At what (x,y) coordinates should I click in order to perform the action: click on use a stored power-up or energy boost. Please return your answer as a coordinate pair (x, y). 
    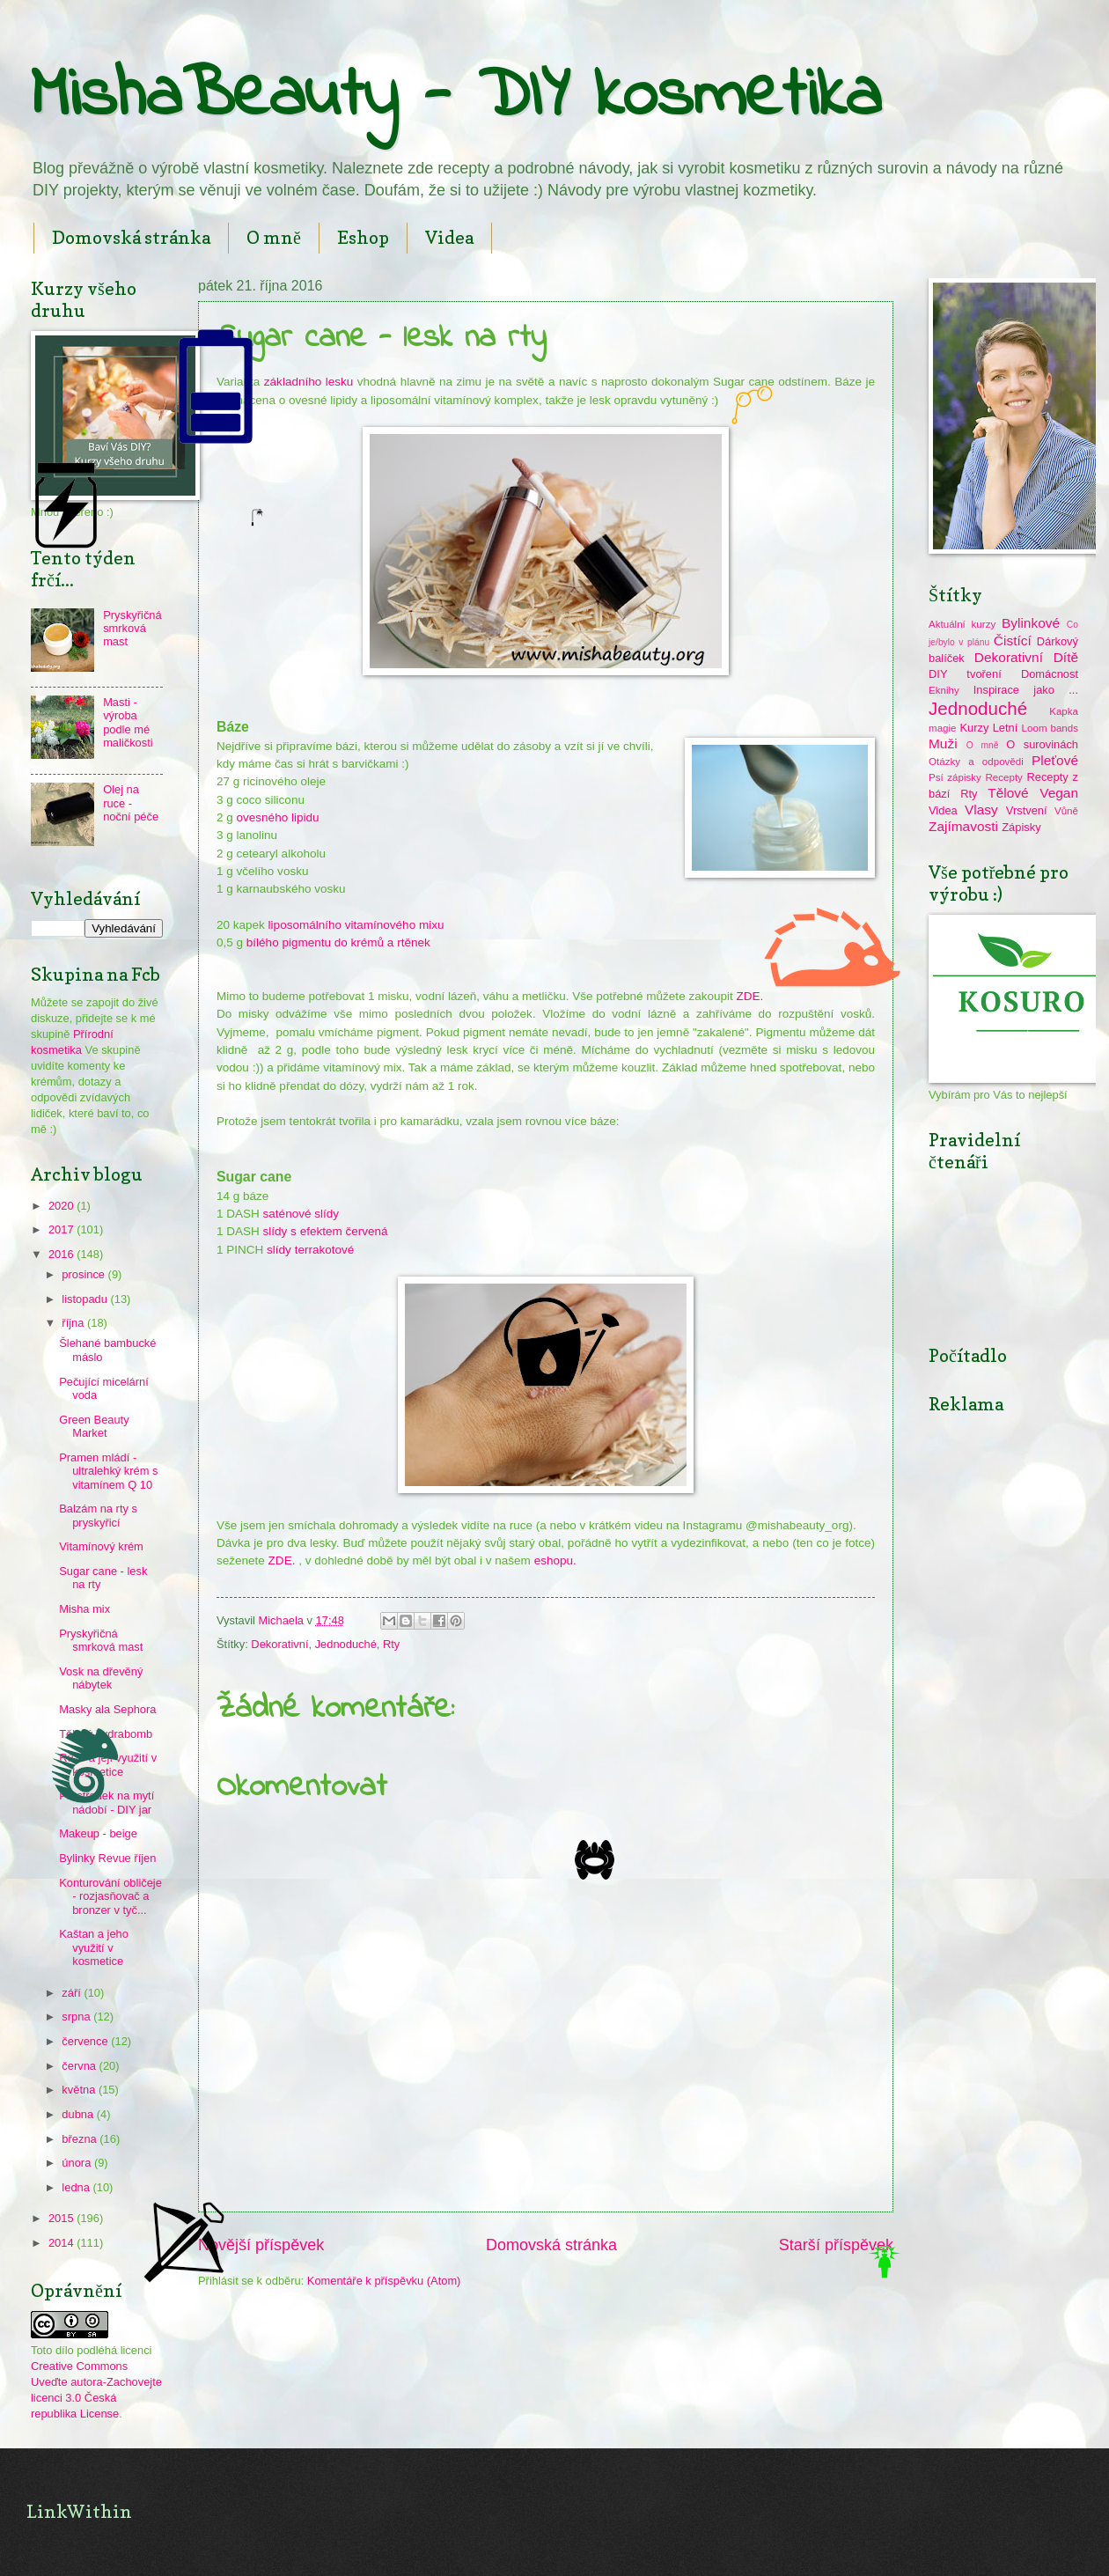
    Looking at the image, I should click on (65, 504).